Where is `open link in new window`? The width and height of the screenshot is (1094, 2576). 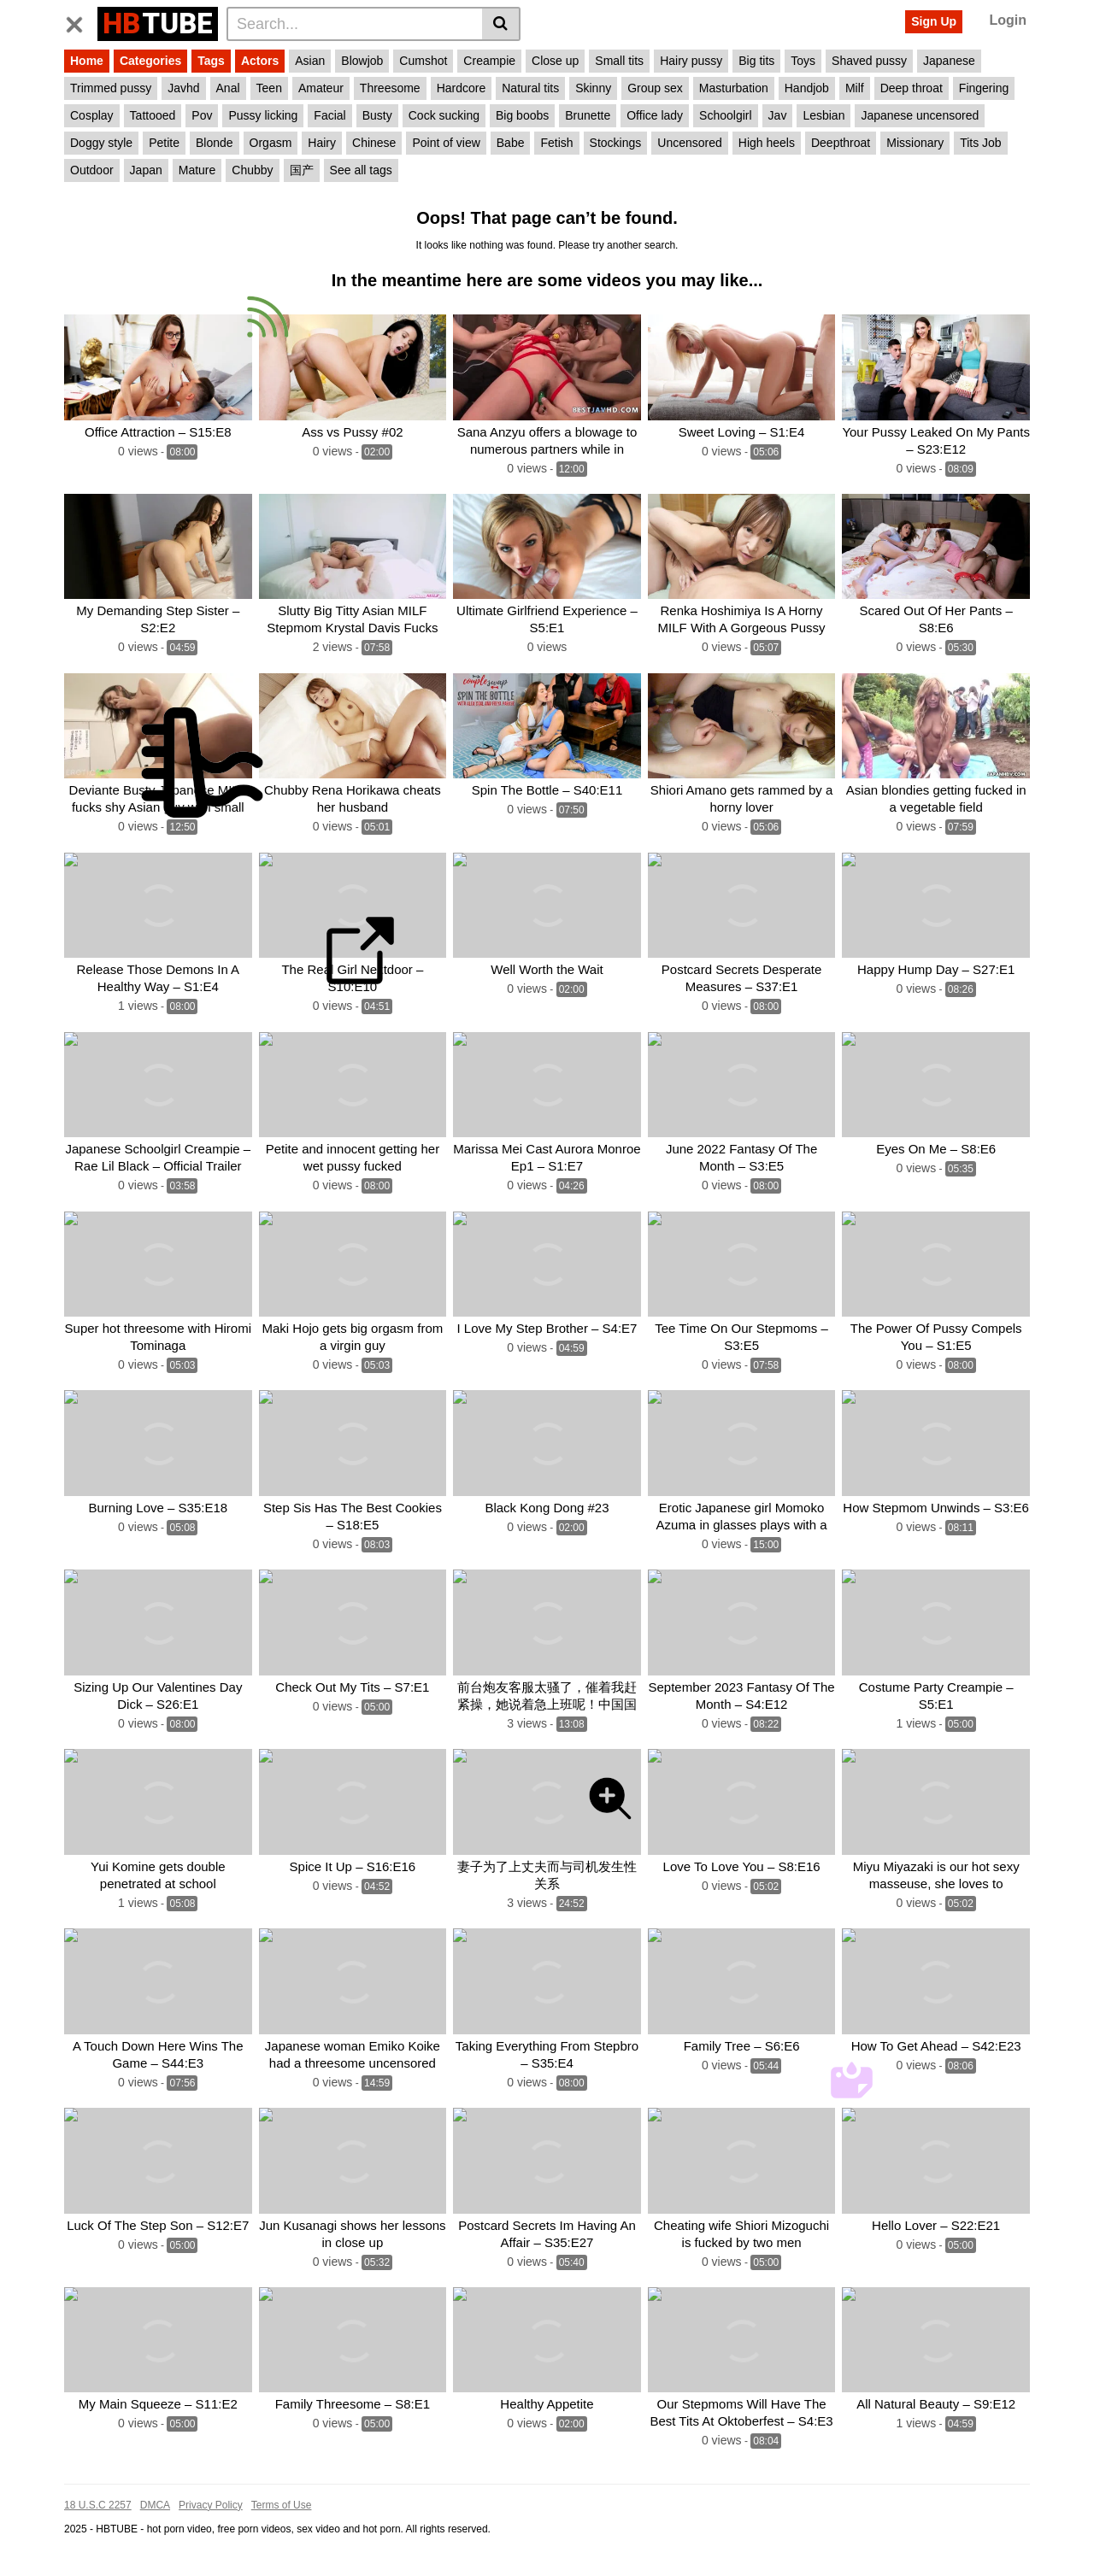 open link in new window is located at coordinates (360, 950).